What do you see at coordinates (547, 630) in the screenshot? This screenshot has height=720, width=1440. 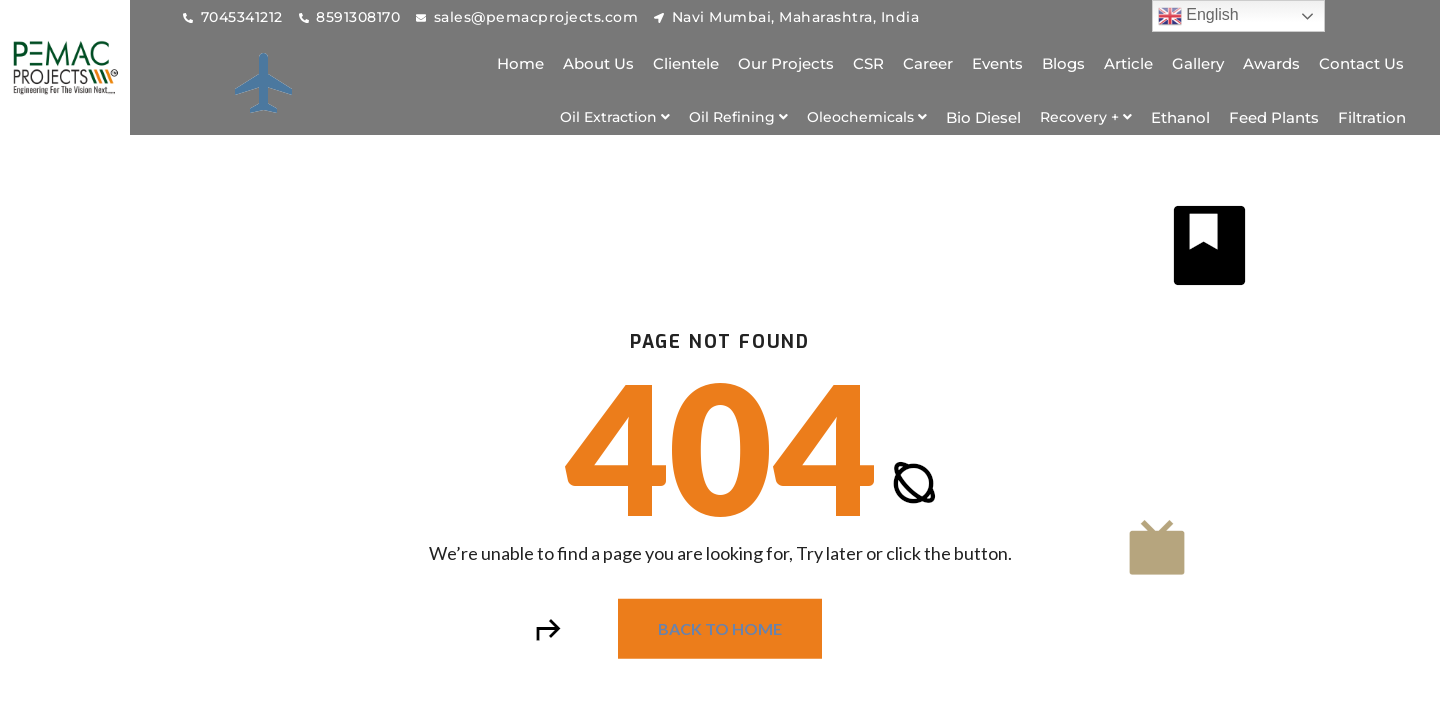 I see `forward or share content` at bounding box center [547, 630].